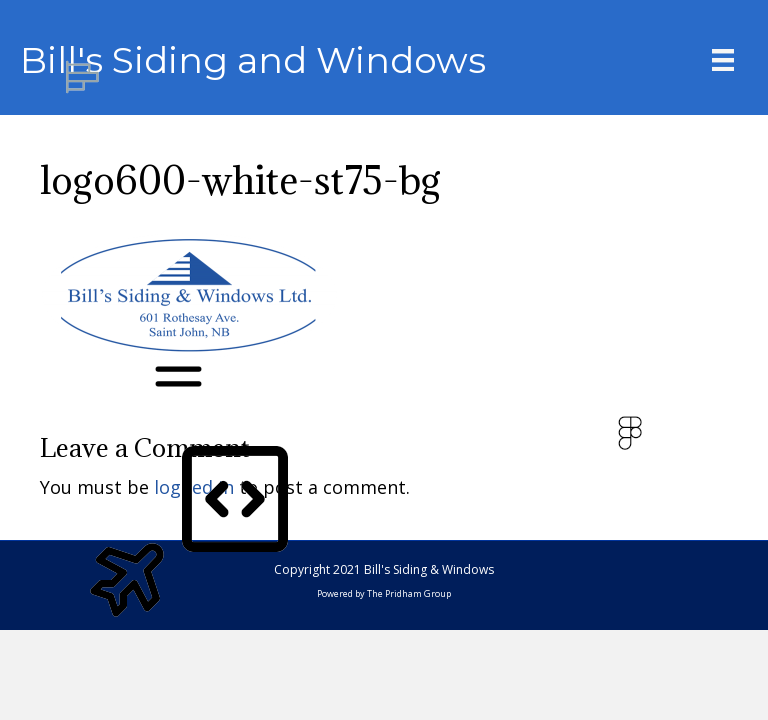 The height and width of the screenshot is (720, 768). Describe the element at coordinates (629, 432) in the screenshot. I see `open Figma design file` at that location.